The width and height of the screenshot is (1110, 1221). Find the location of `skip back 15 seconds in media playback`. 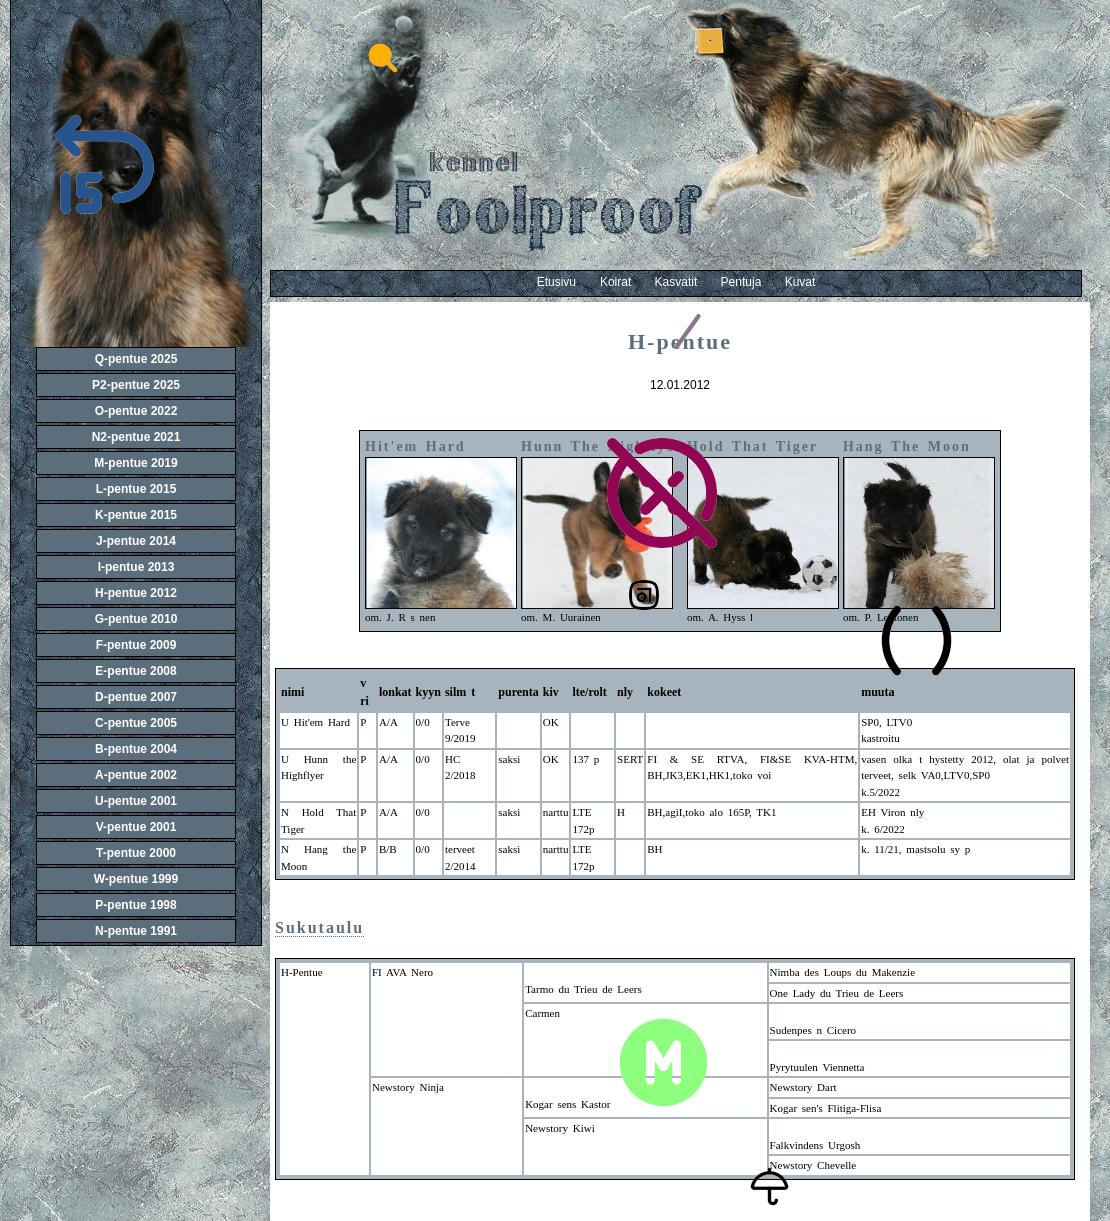

skip back 15 seconds in media playback is located at coordinates (102, 167).